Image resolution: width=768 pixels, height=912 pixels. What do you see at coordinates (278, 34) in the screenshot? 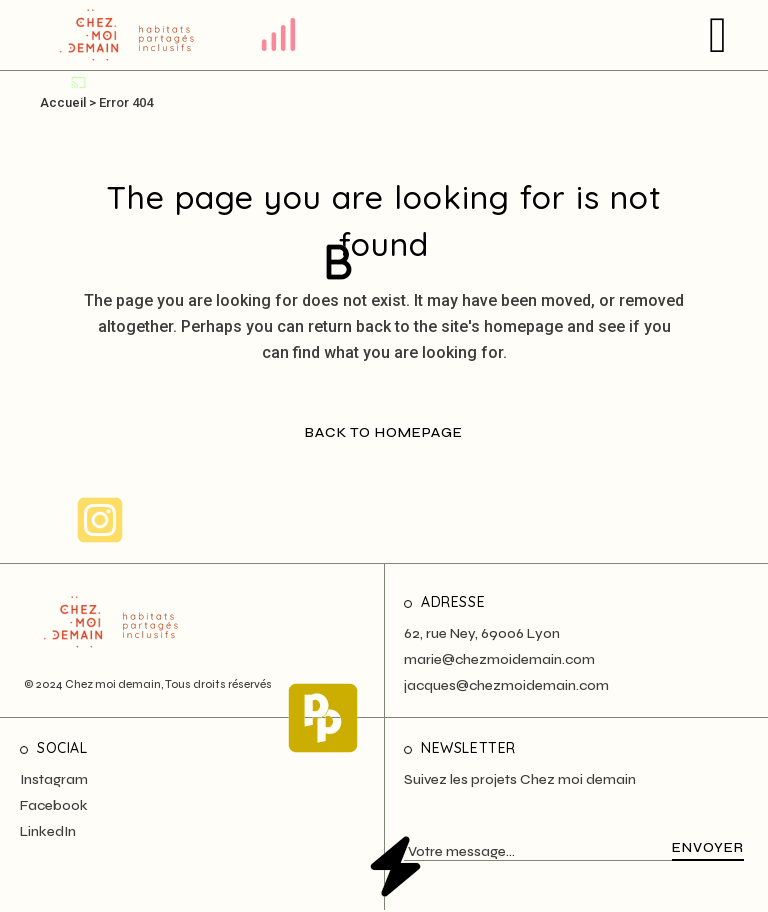
I see `indicates full signal strength` at bounding box center [278, 34].